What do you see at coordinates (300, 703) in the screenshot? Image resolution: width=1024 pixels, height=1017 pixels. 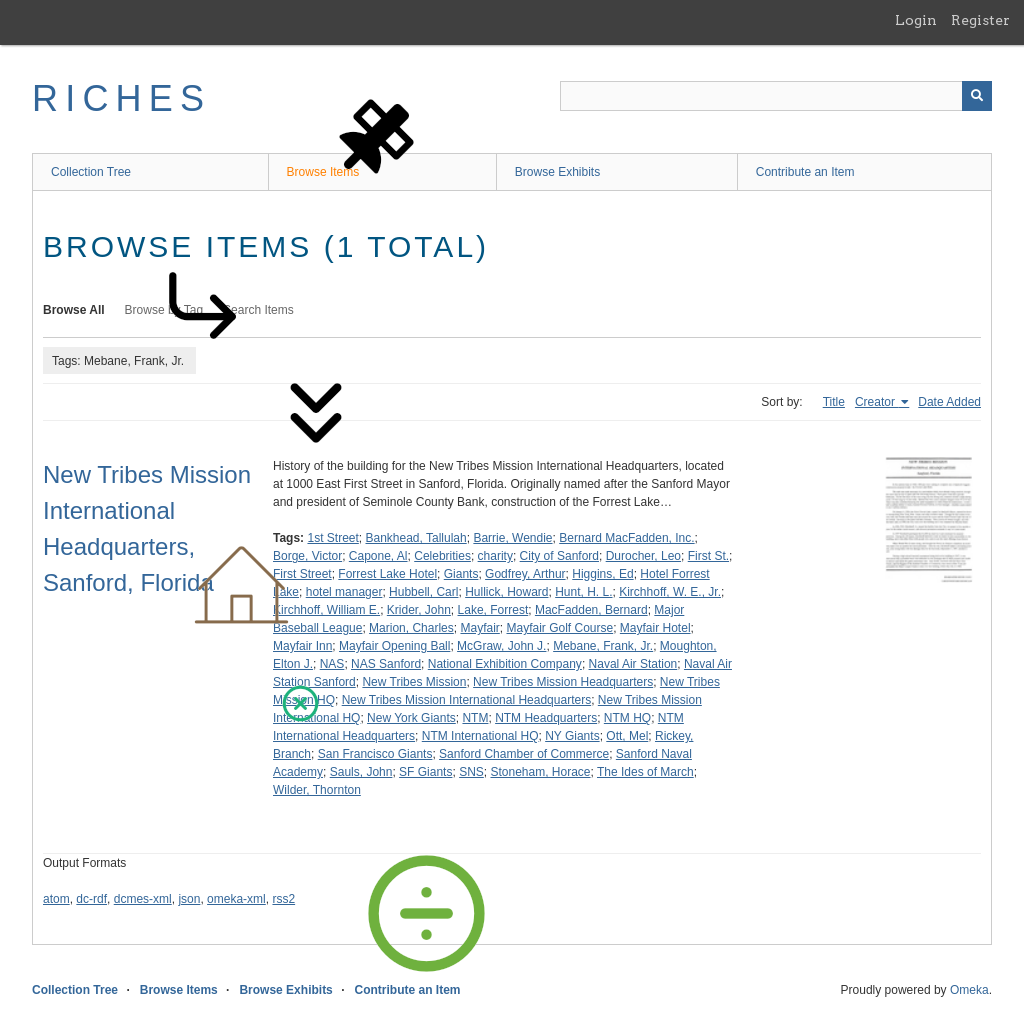 I see `close or dismiss a dialog` at bounding box center [300, 703].